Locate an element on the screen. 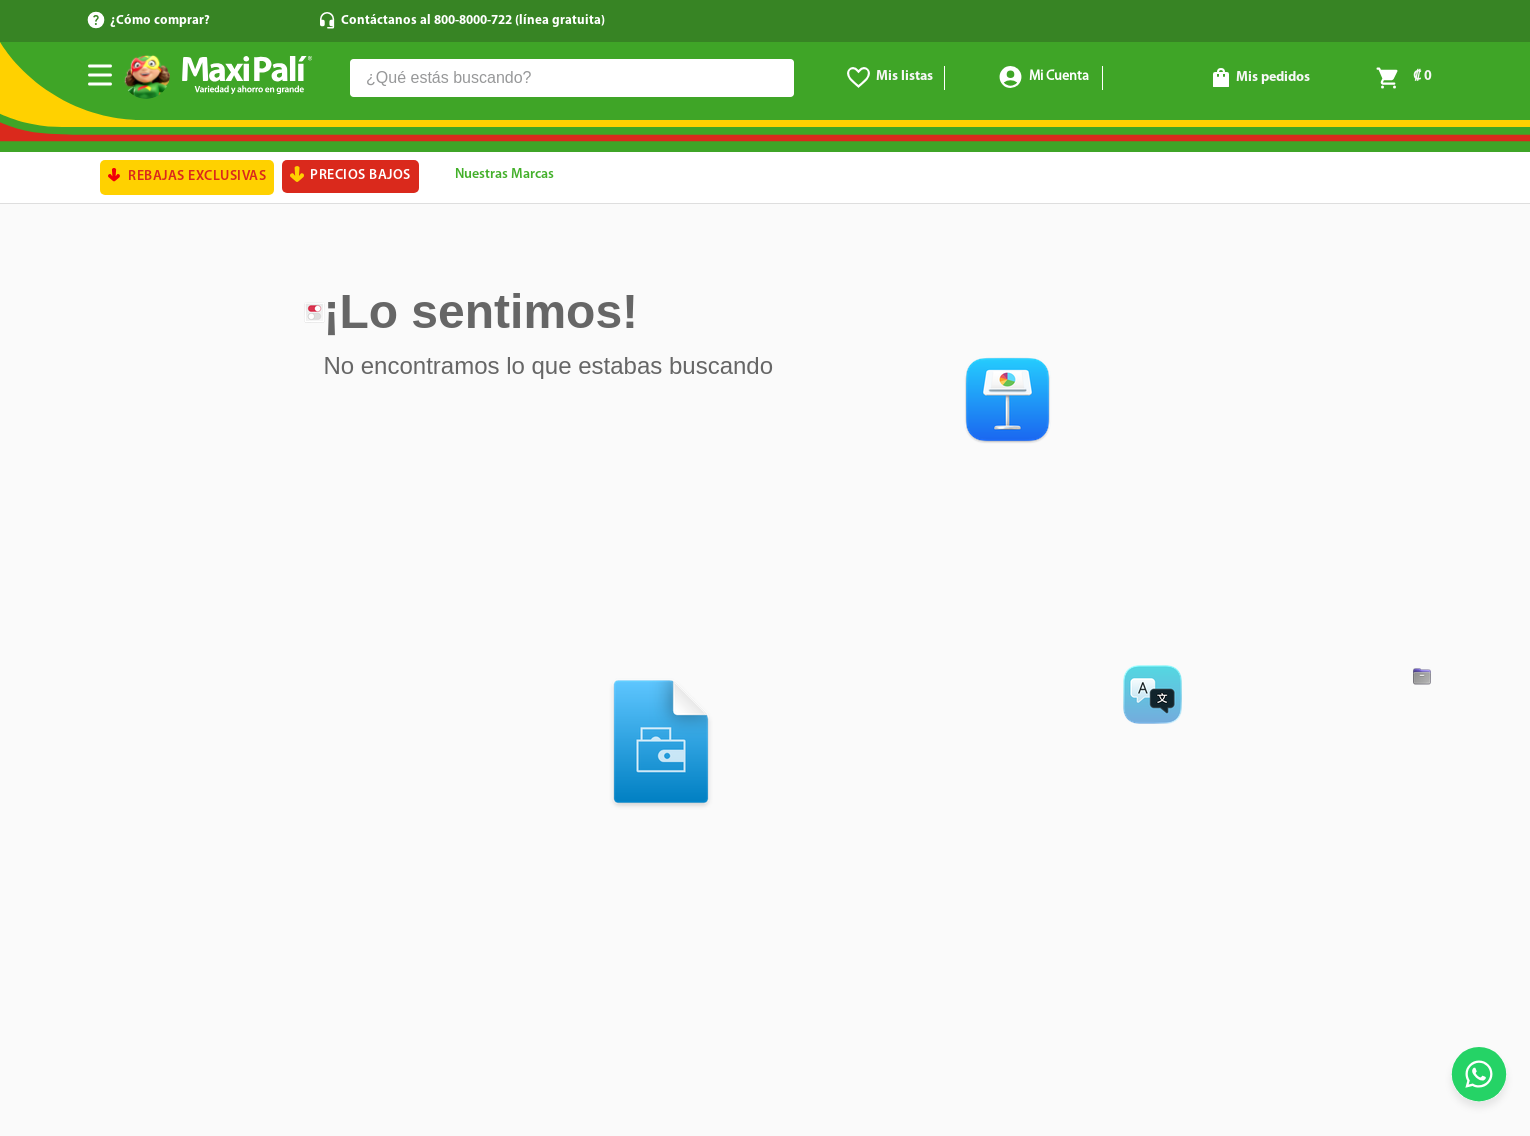 The width and height of the screenshot is (1530, 1136). apple wallet pass file is located at coordinates (661, 744).